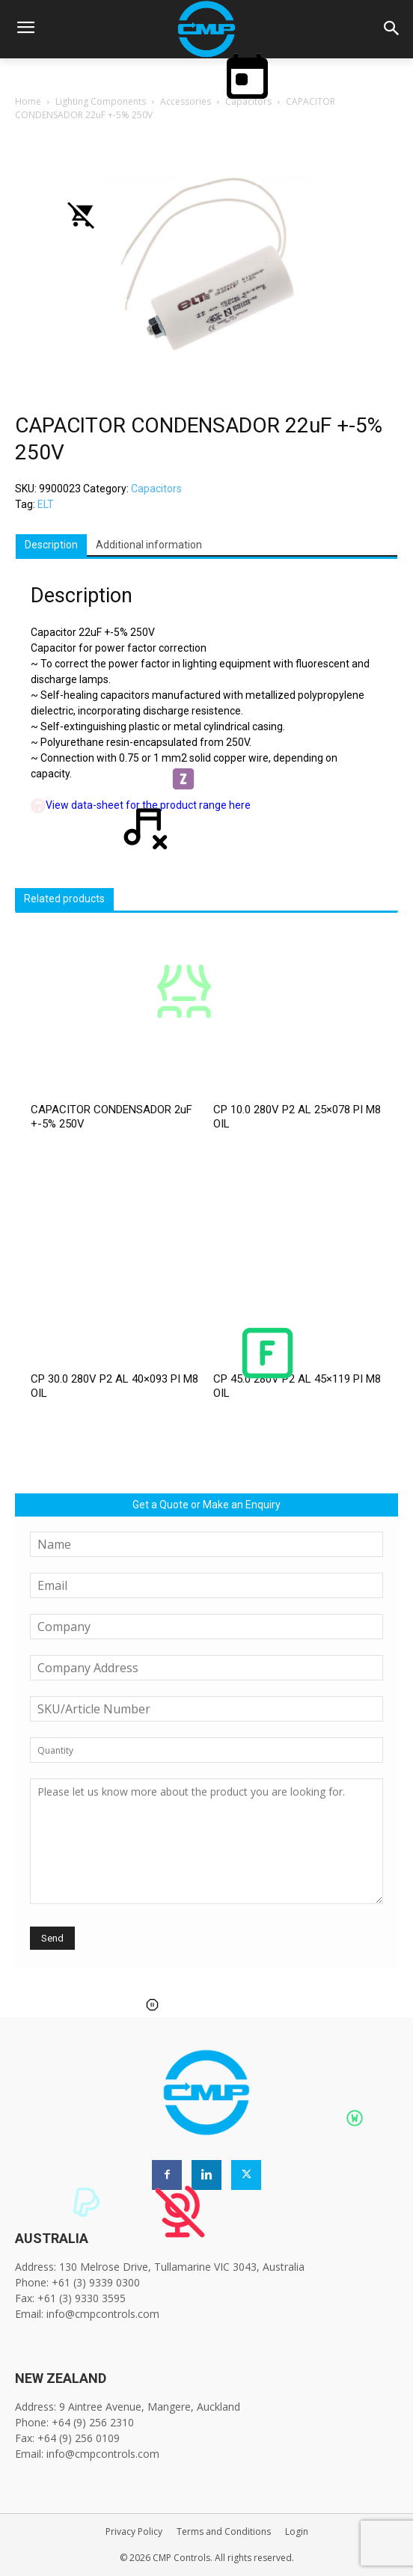 The width and height of the screenshot is (413, 2576). What do you see at coordinates (82, 215) in the screenshot?
I see `remove item from shopping cart` at bounding box center [82, 215].